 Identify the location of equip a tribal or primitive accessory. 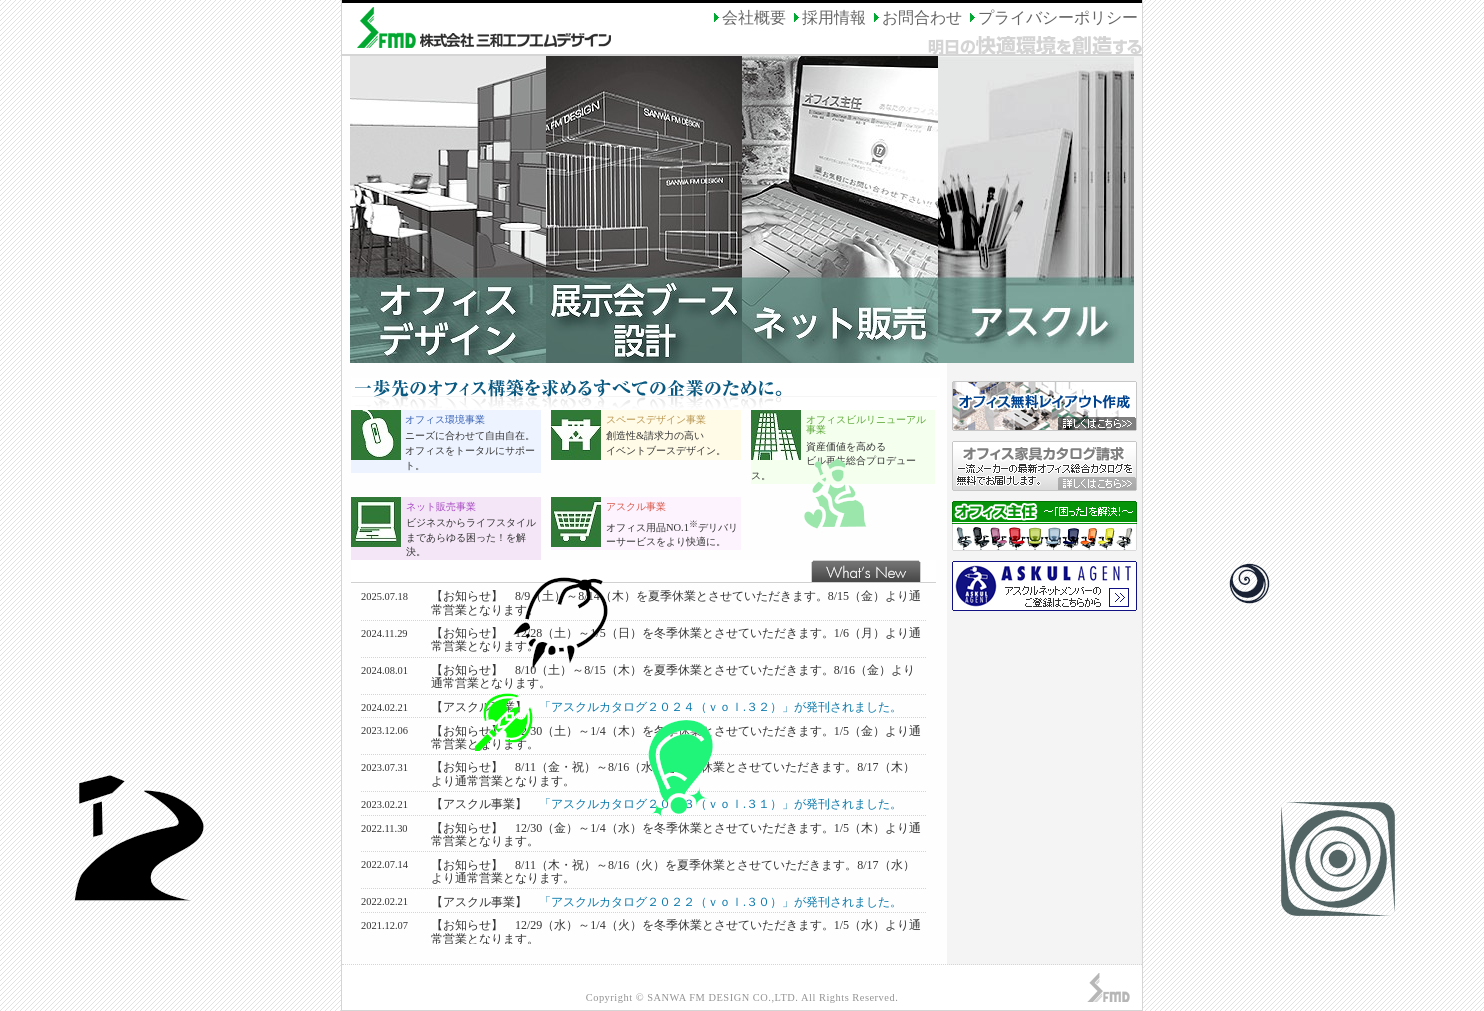
(560, 623).